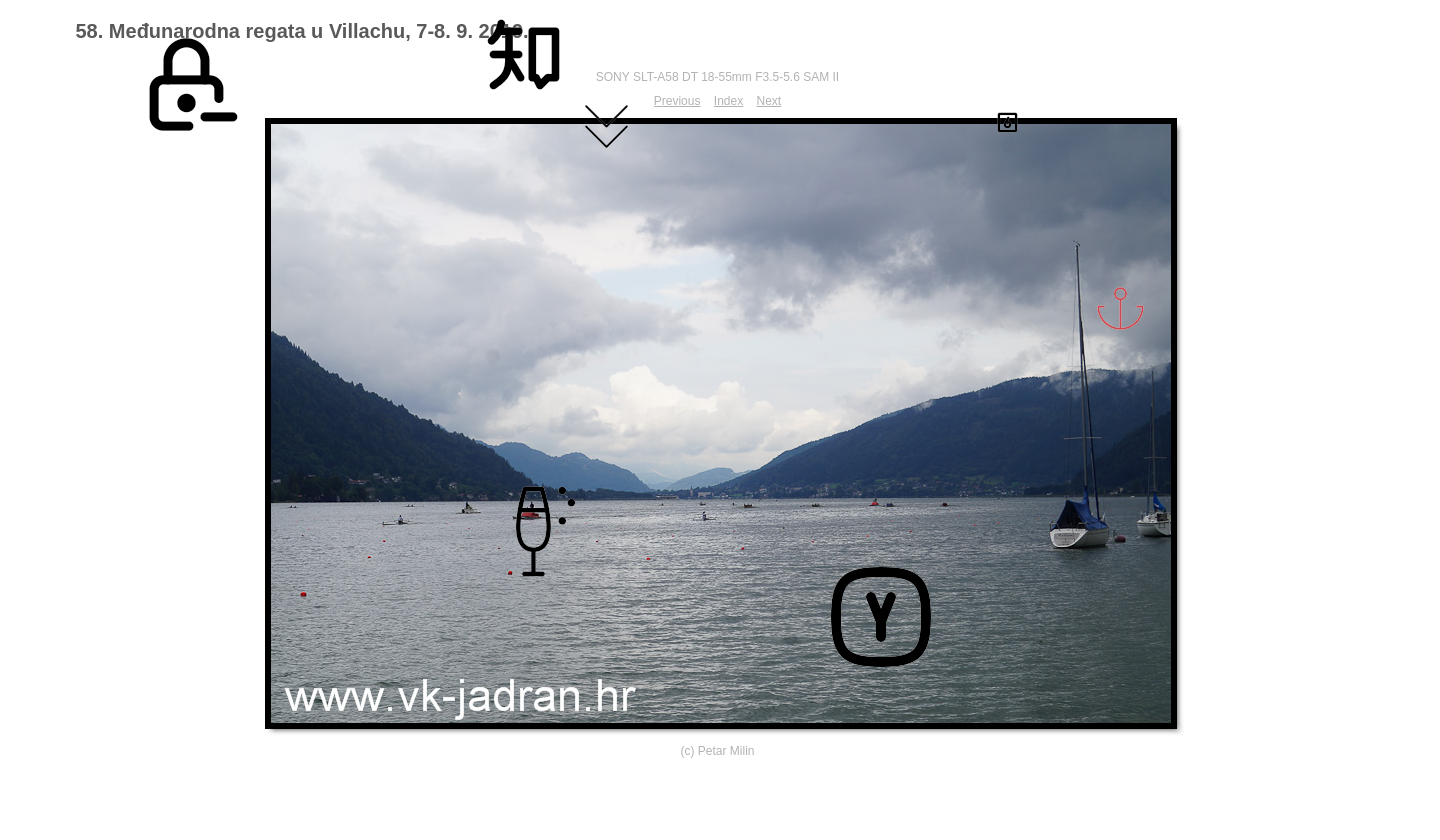 This screenshot has width=1440, height=840. Describe the element at coordinates (881, 617) in the screenshot. I see `indicates items starting with the letter Y` at that location.